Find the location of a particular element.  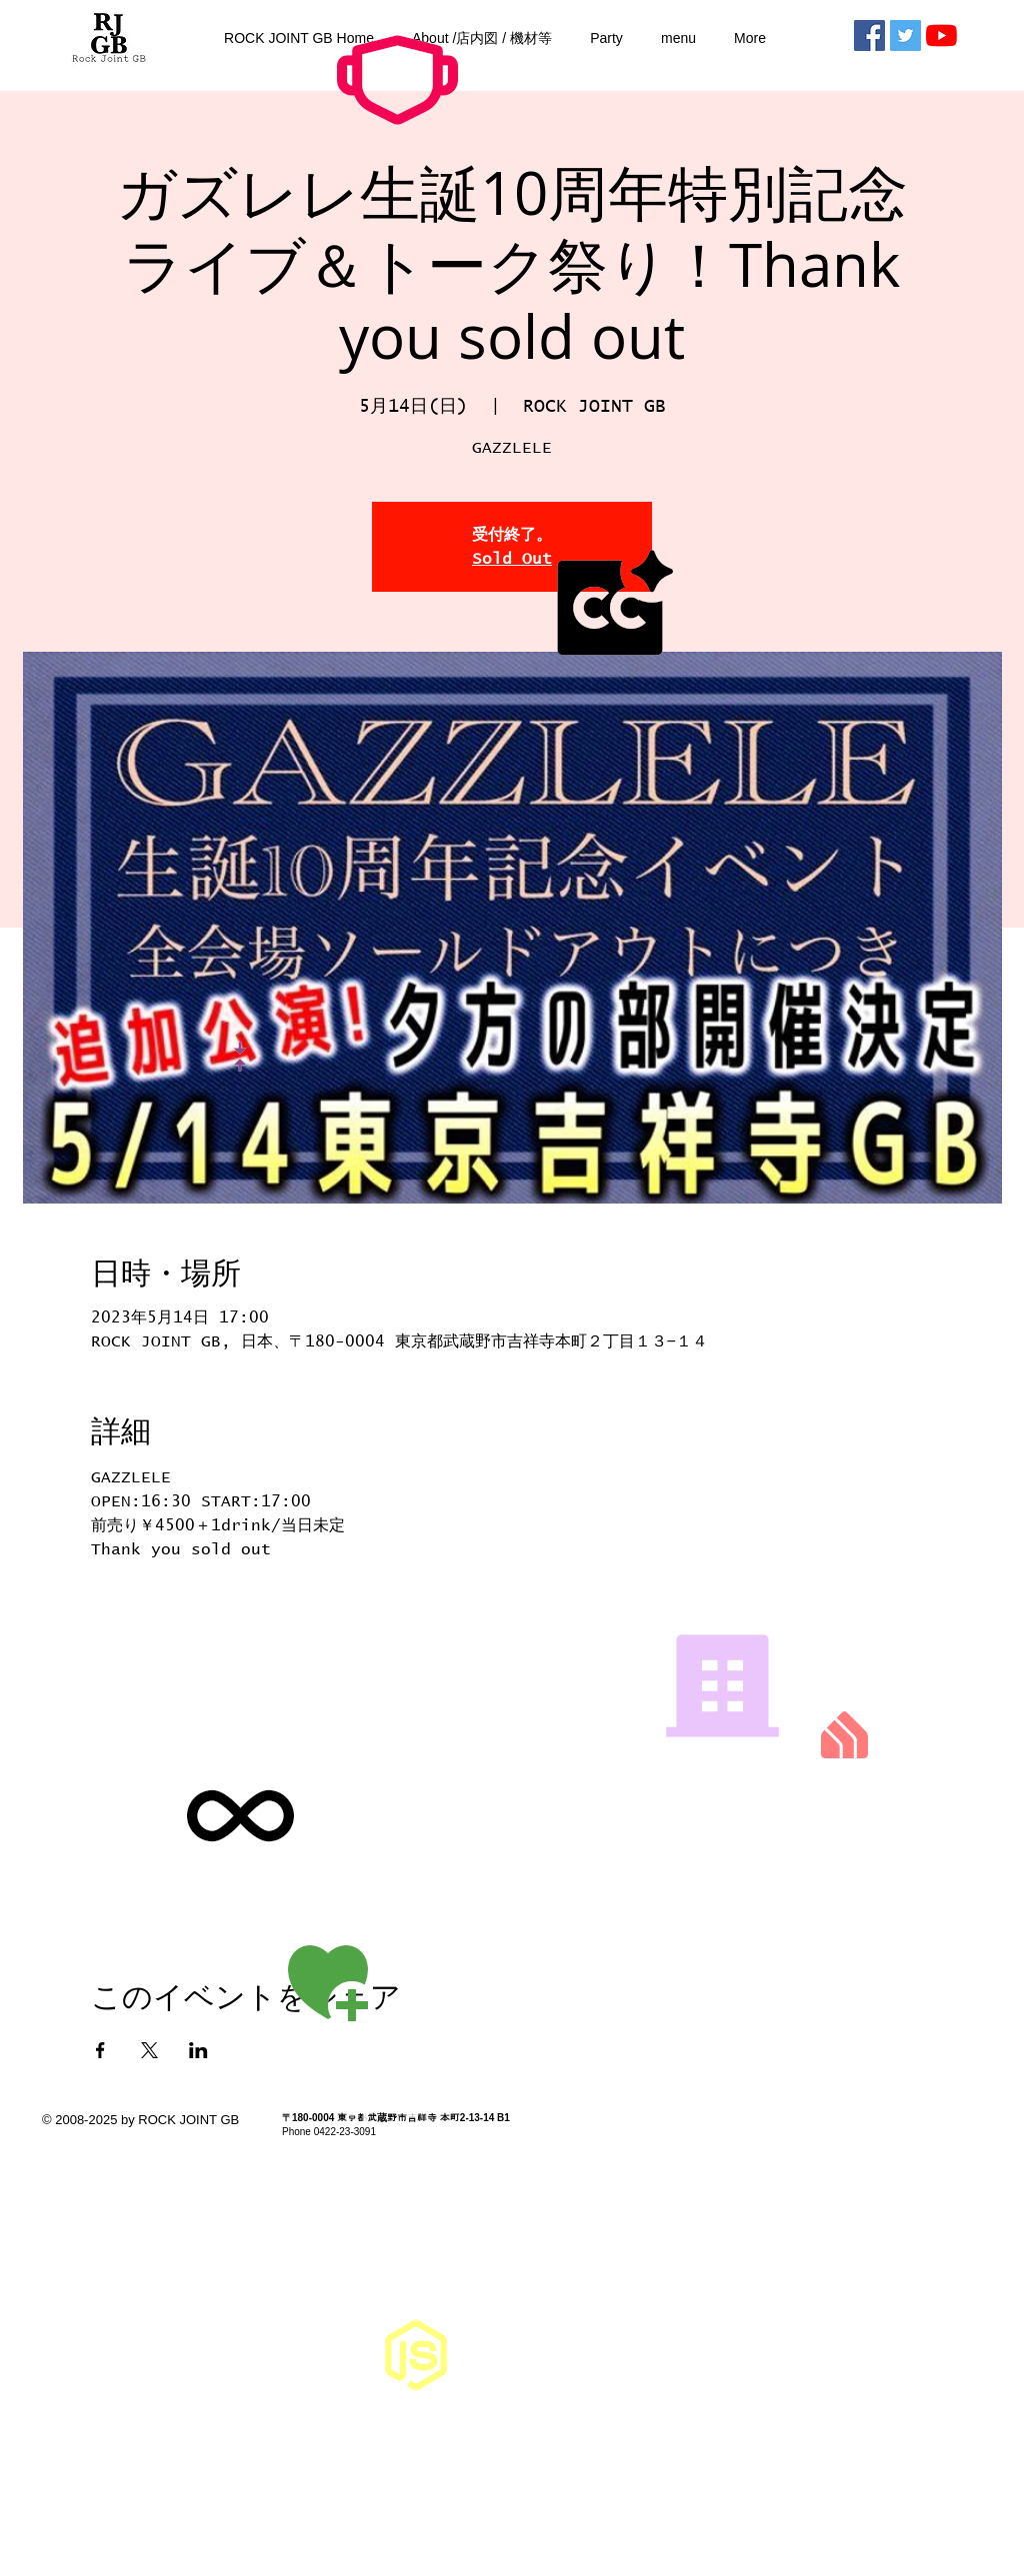

indicates face mask required is located at coordinates (397, 80).